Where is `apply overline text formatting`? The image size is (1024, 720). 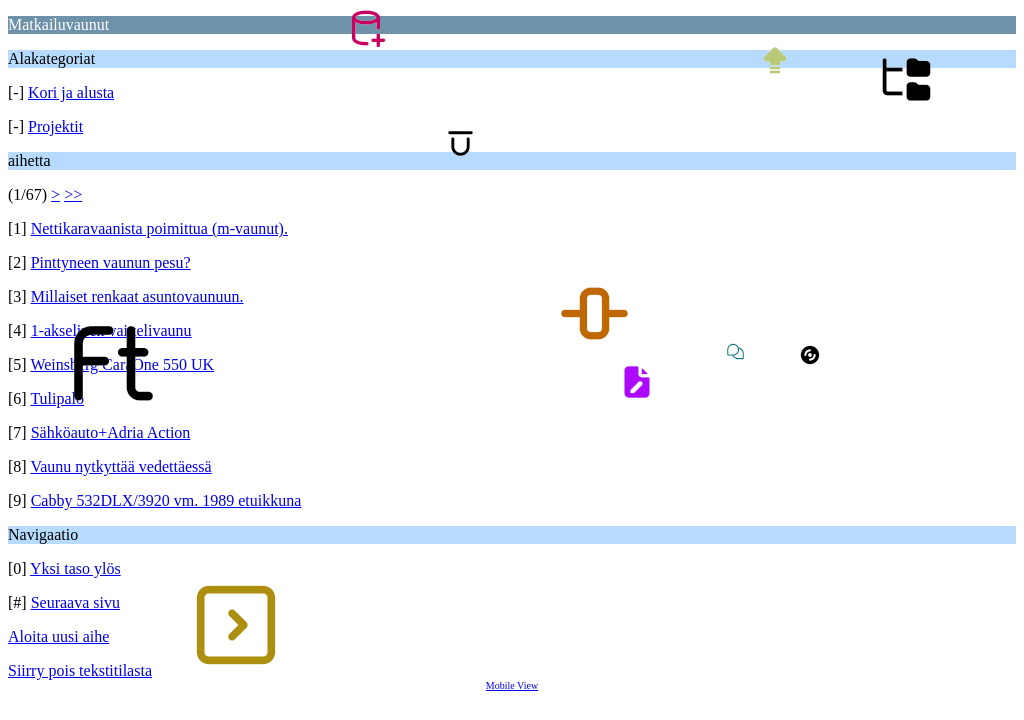 apply overline text formatting is located at coordinates (460, 143).